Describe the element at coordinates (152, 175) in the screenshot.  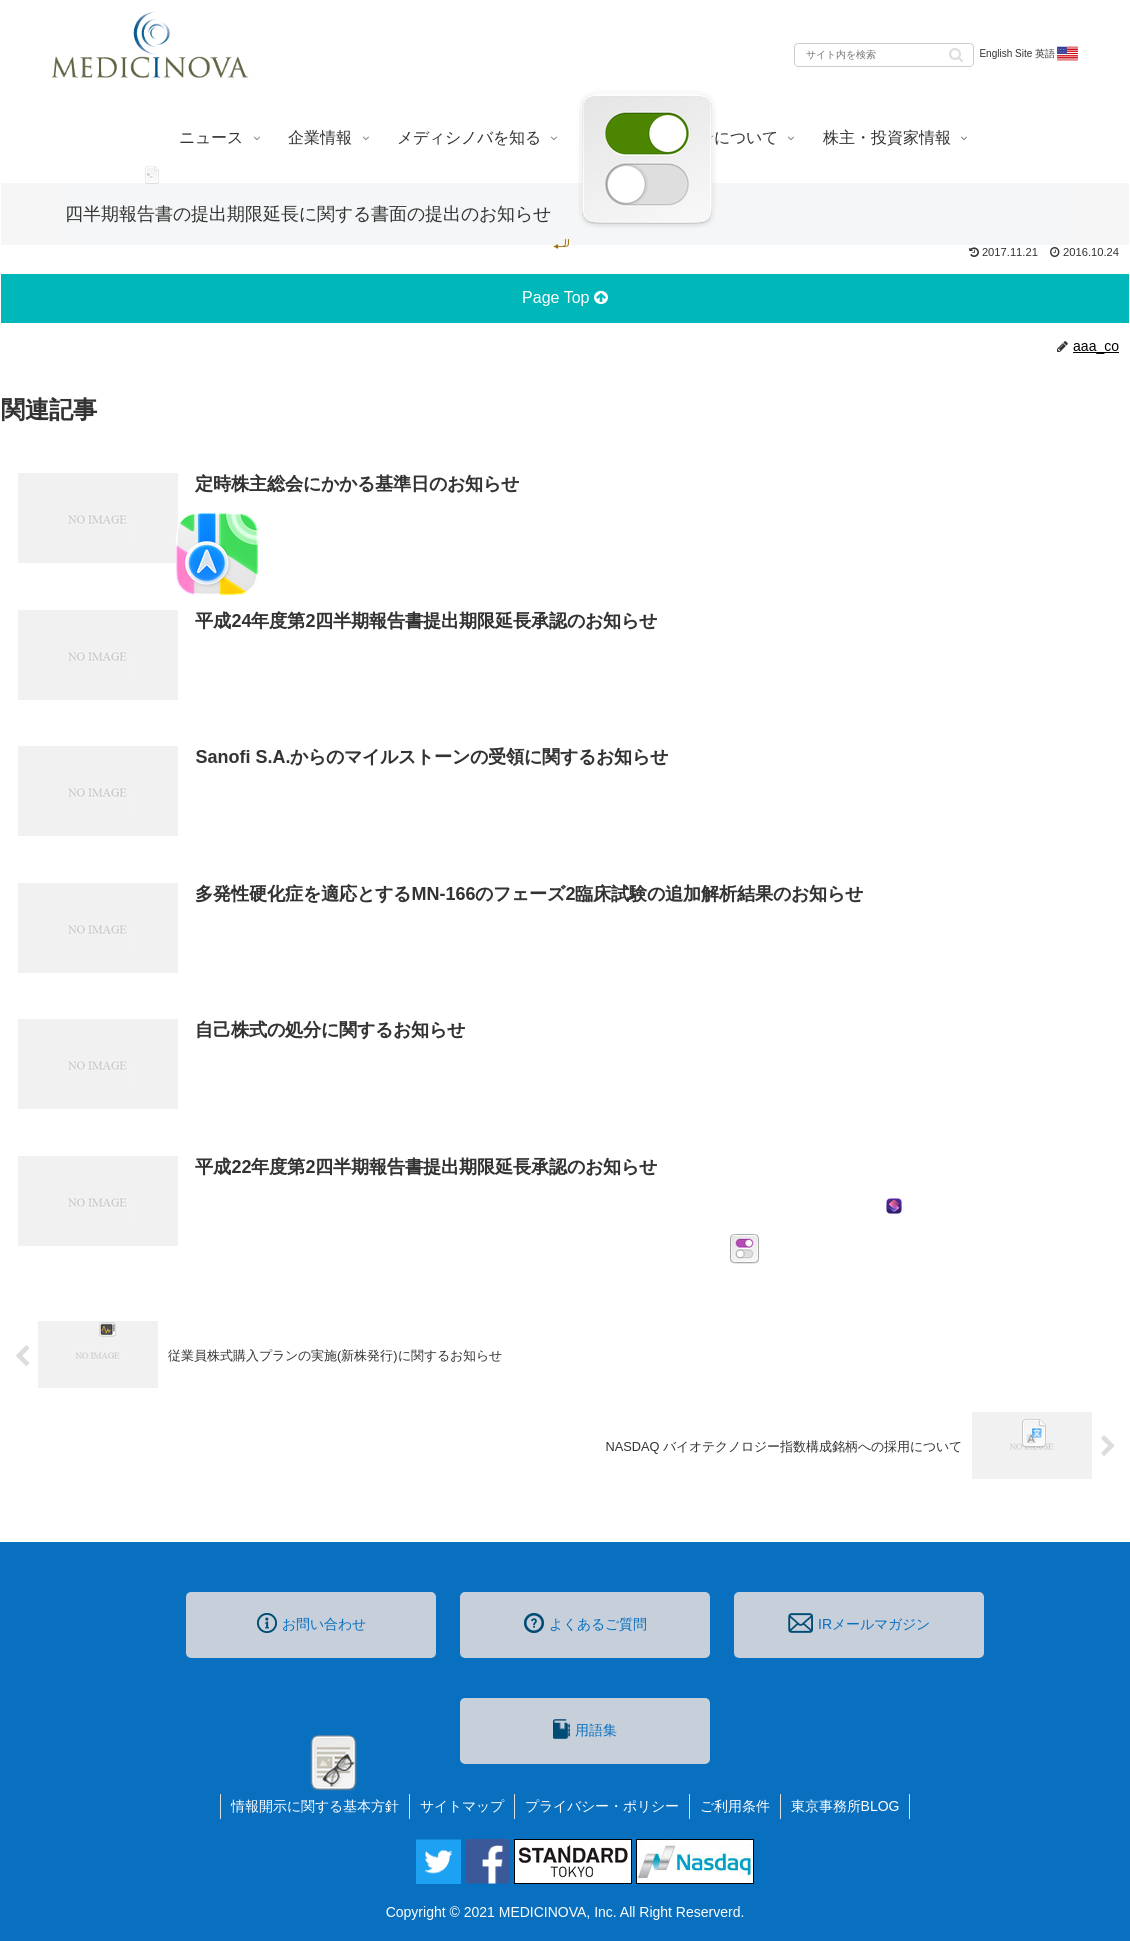
I see `a shell script or bash file` at that location.